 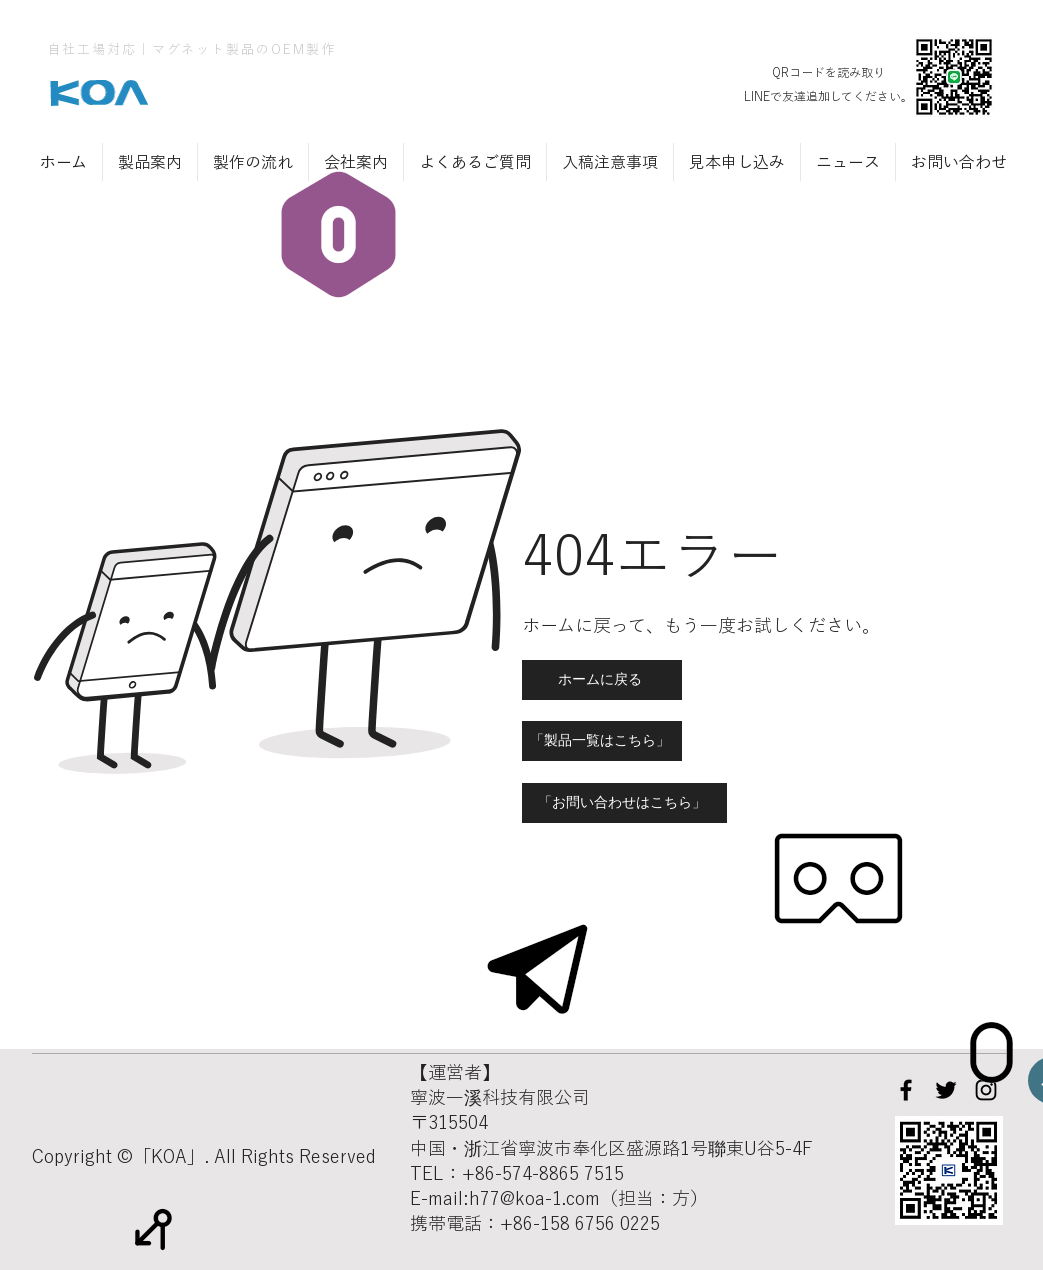 What do you see at coordinates (838, 878) in the screenshot?
I see `launch VR or virtual reality mode` at bounding box center [838, 878].